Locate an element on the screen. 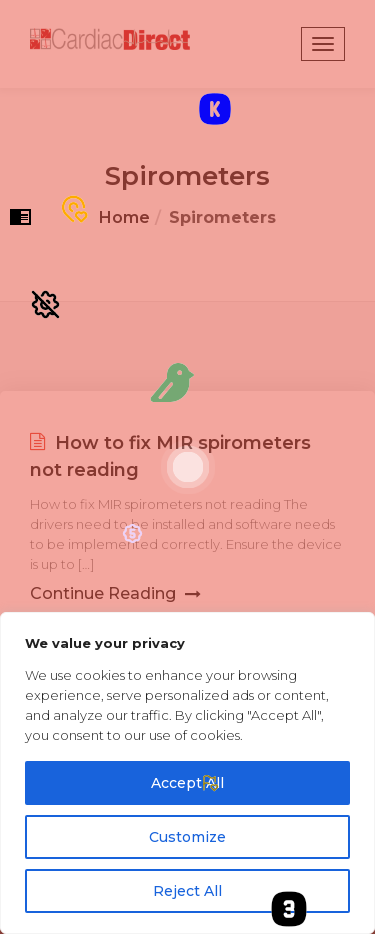  save a location to favorites is located at coordinates (73, 208).